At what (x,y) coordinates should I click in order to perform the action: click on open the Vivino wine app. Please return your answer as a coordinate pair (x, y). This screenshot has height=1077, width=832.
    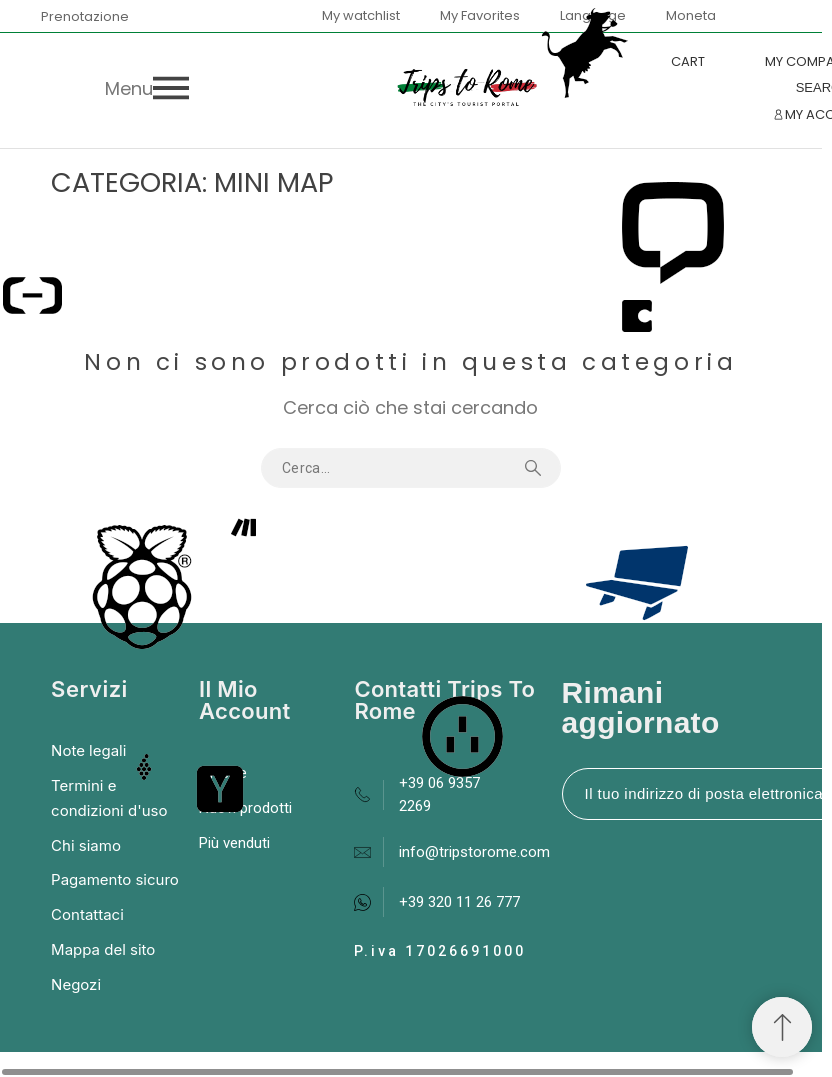
    Looking at the image, I should click on (144, 767).